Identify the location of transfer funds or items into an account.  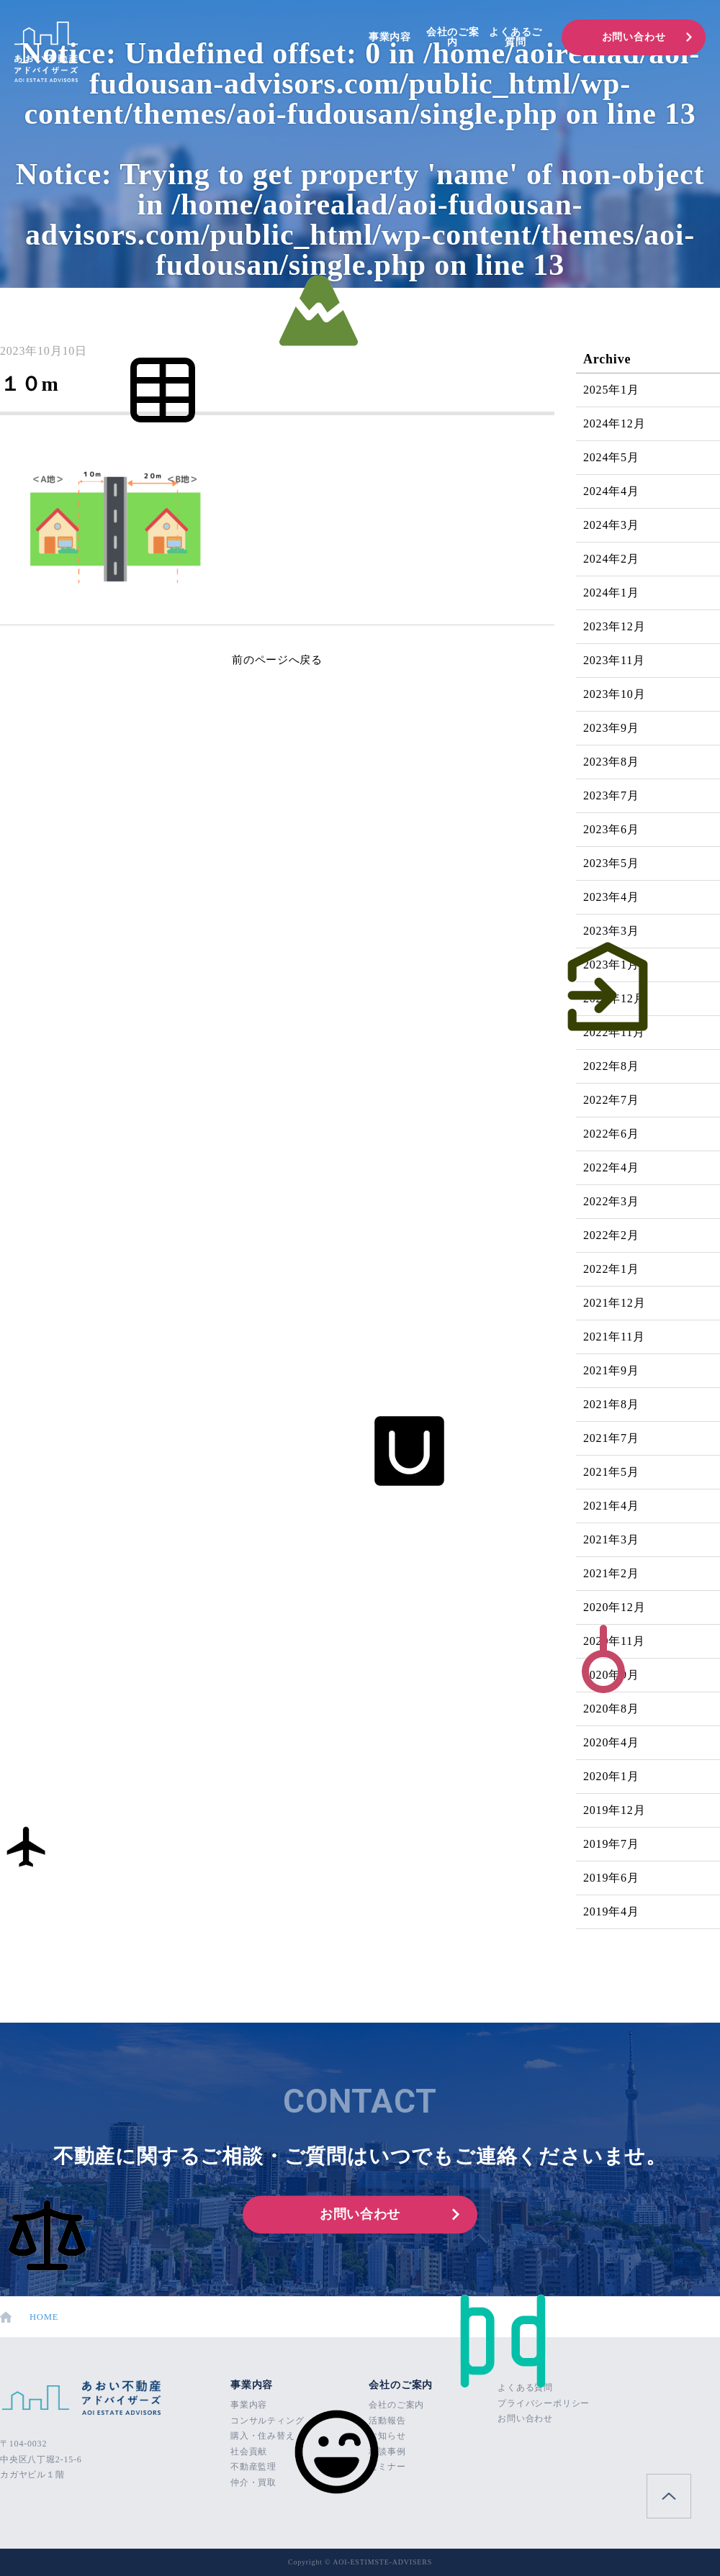
(608, 987).